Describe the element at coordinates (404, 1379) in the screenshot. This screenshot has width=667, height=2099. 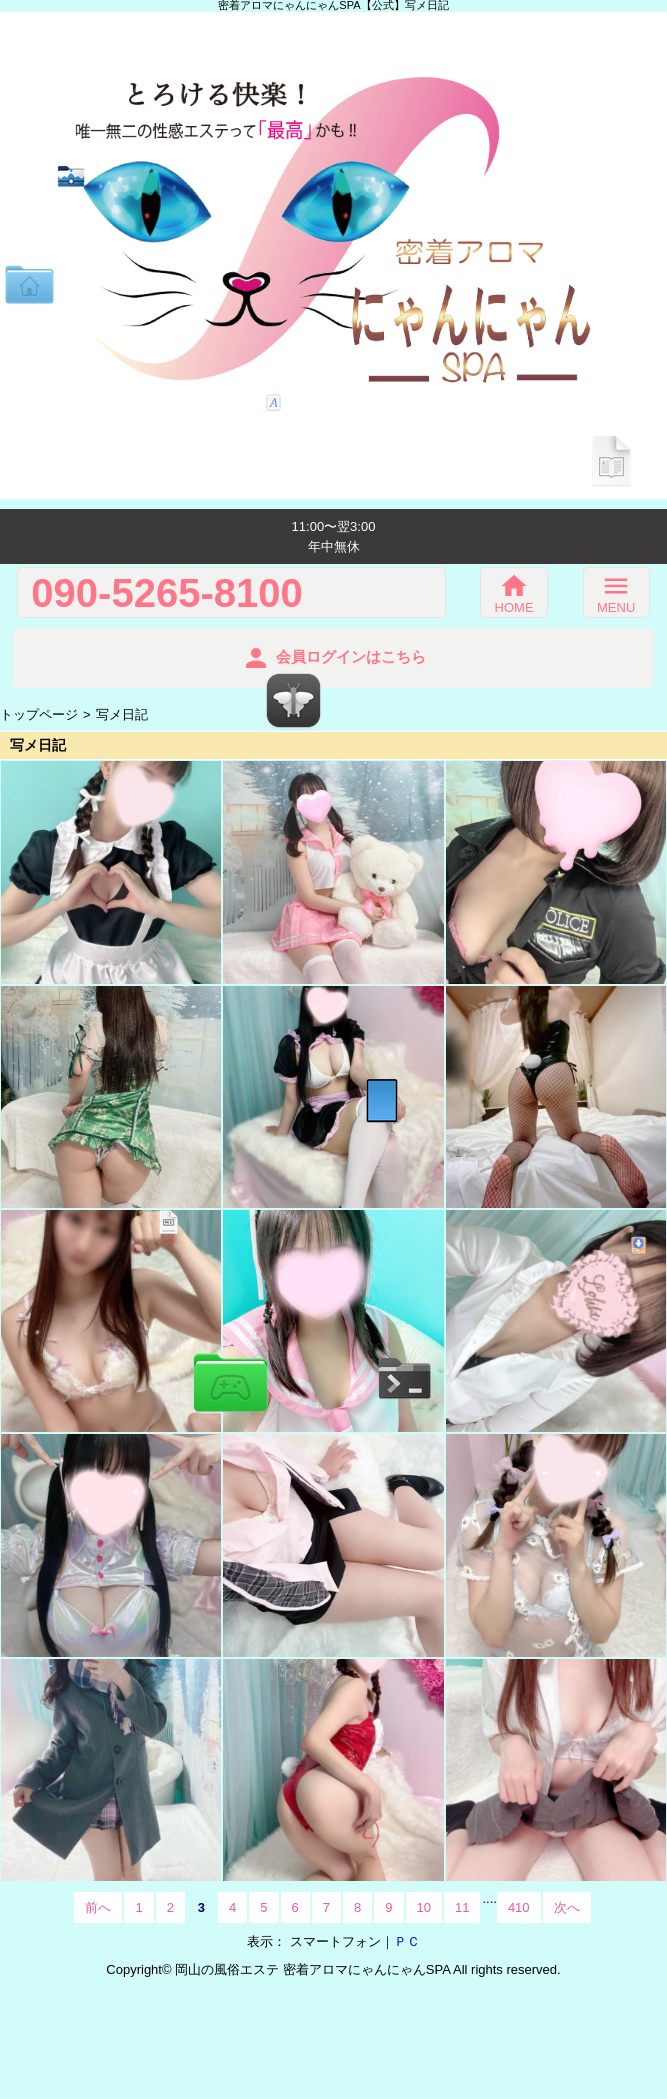
I see `open windows terminal projects folder` at that location.